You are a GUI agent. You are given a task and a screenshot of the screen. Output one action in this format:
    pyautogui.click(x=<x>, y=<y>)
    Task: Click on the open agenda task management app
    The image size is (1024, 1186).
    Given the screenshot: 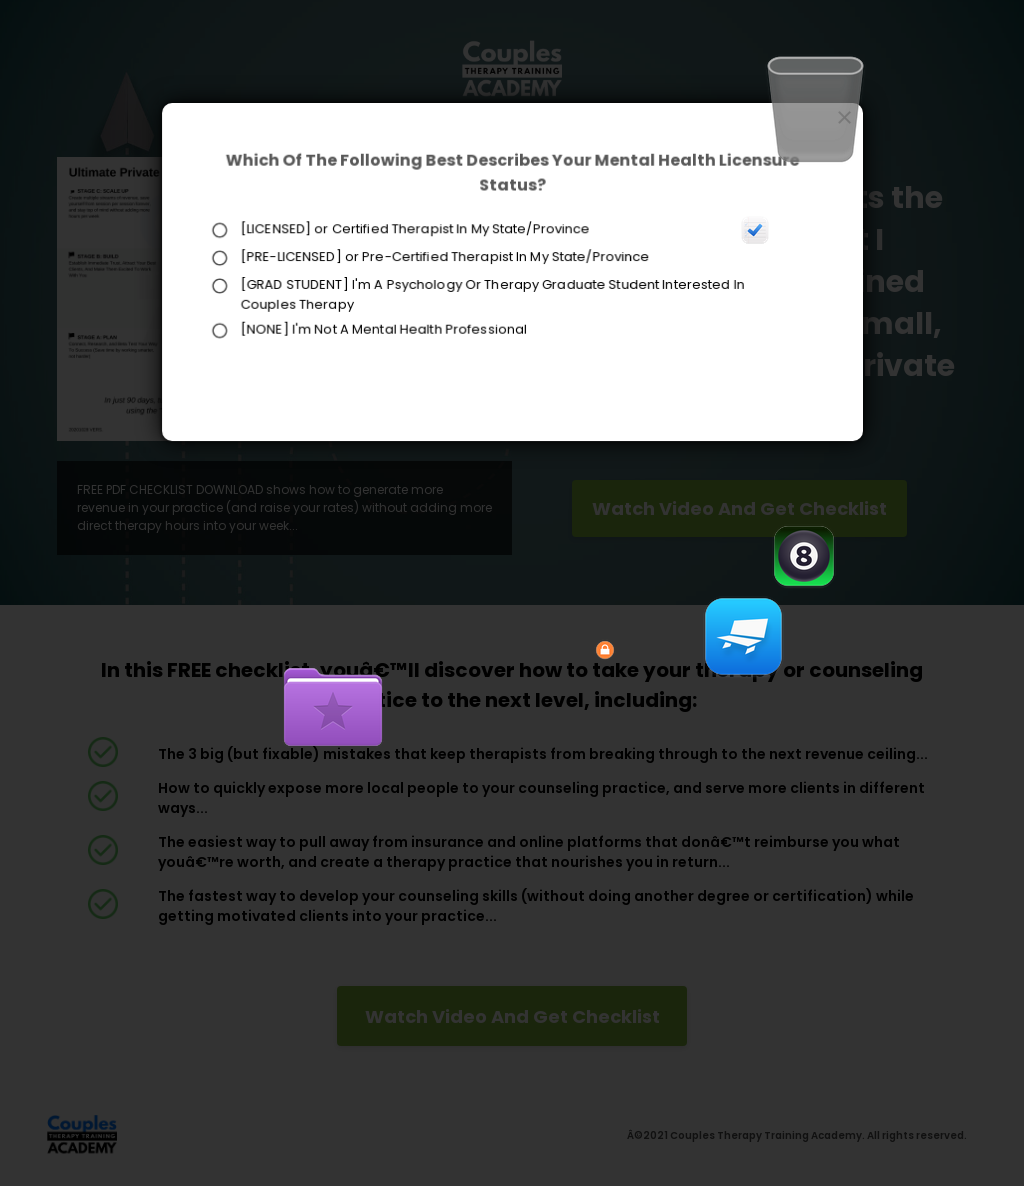 What is the action you would take?
    pyautogui.click(x=755, y=230)
    